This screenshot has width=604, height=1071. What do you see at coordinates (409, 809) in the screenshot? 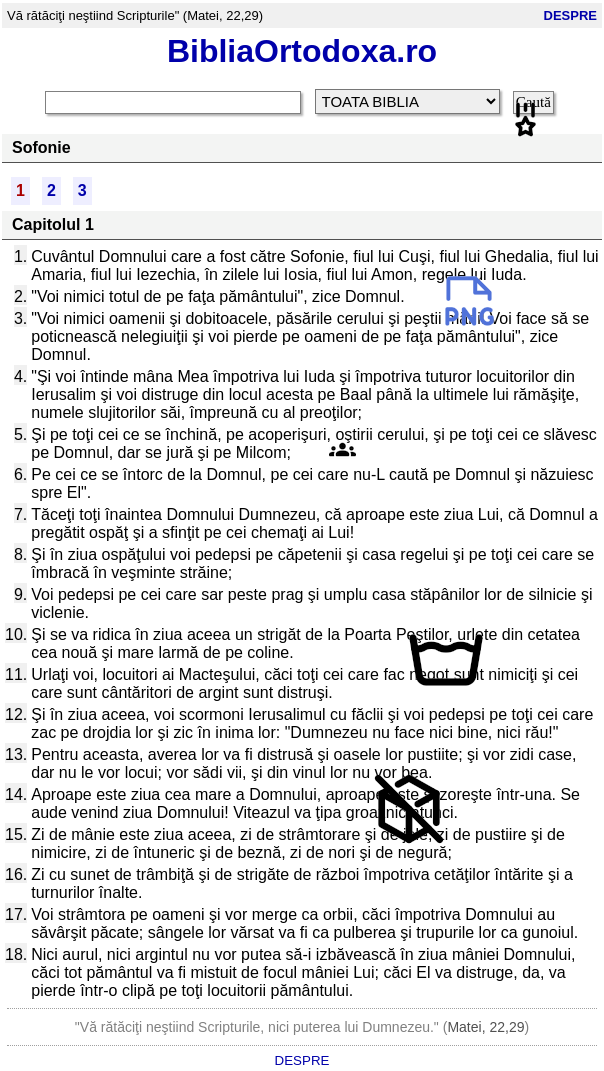
I see `package or shipment unavailable` at bounding box center [409, 809].